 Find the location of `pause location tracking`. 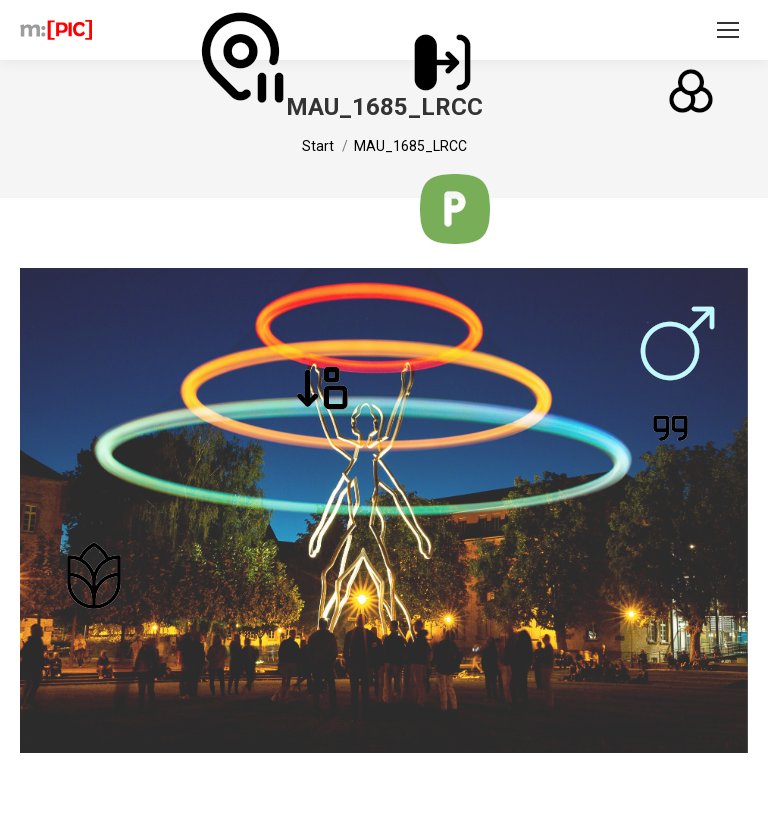

pause location tracking is located at coordinates (240, 55).